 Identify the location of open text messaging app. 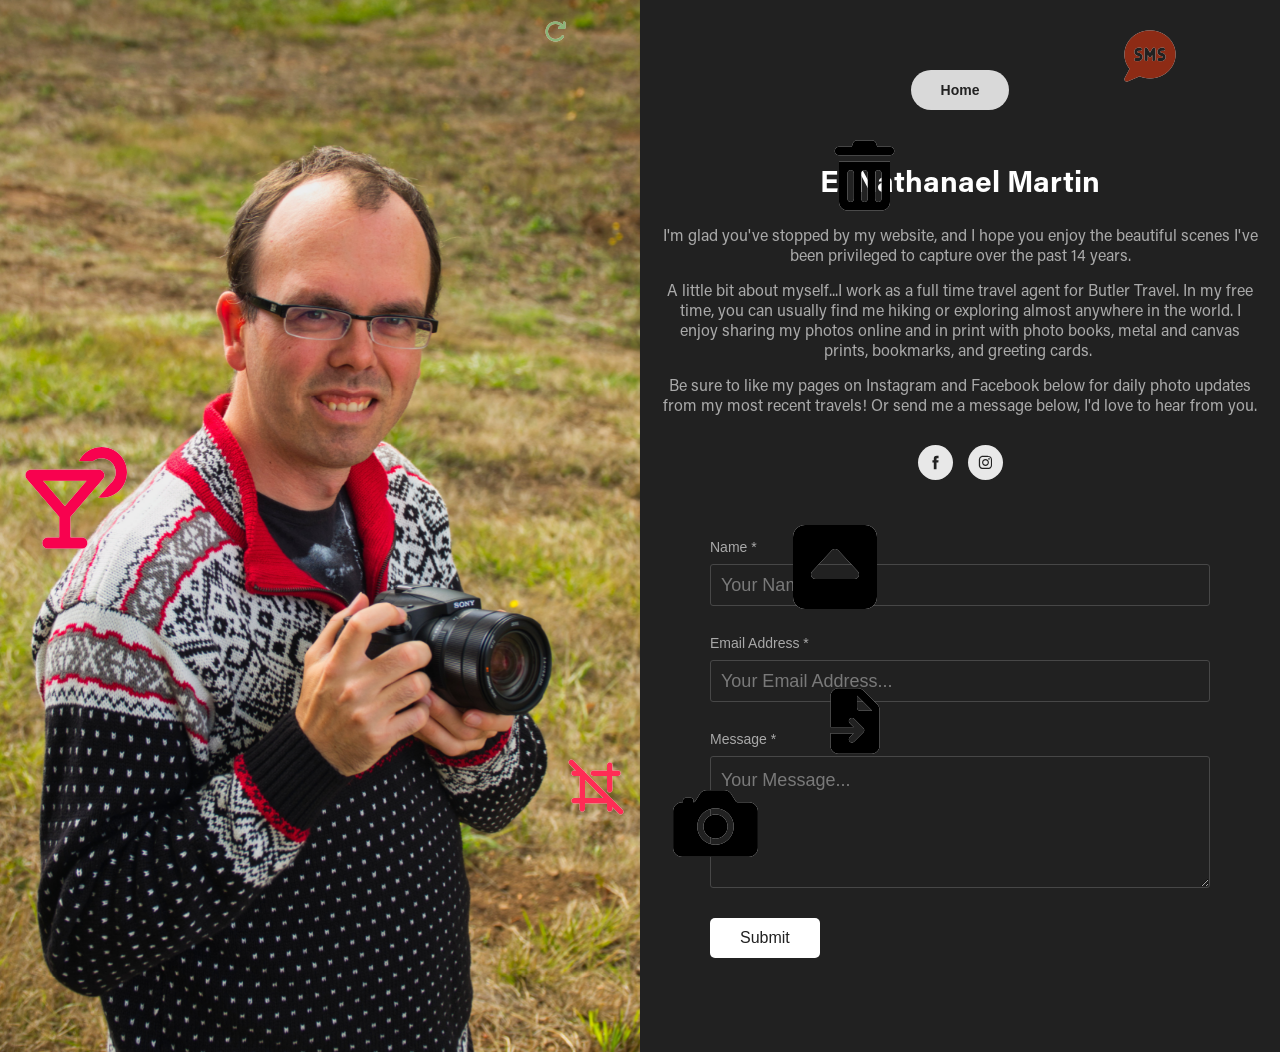
(1150, 56).